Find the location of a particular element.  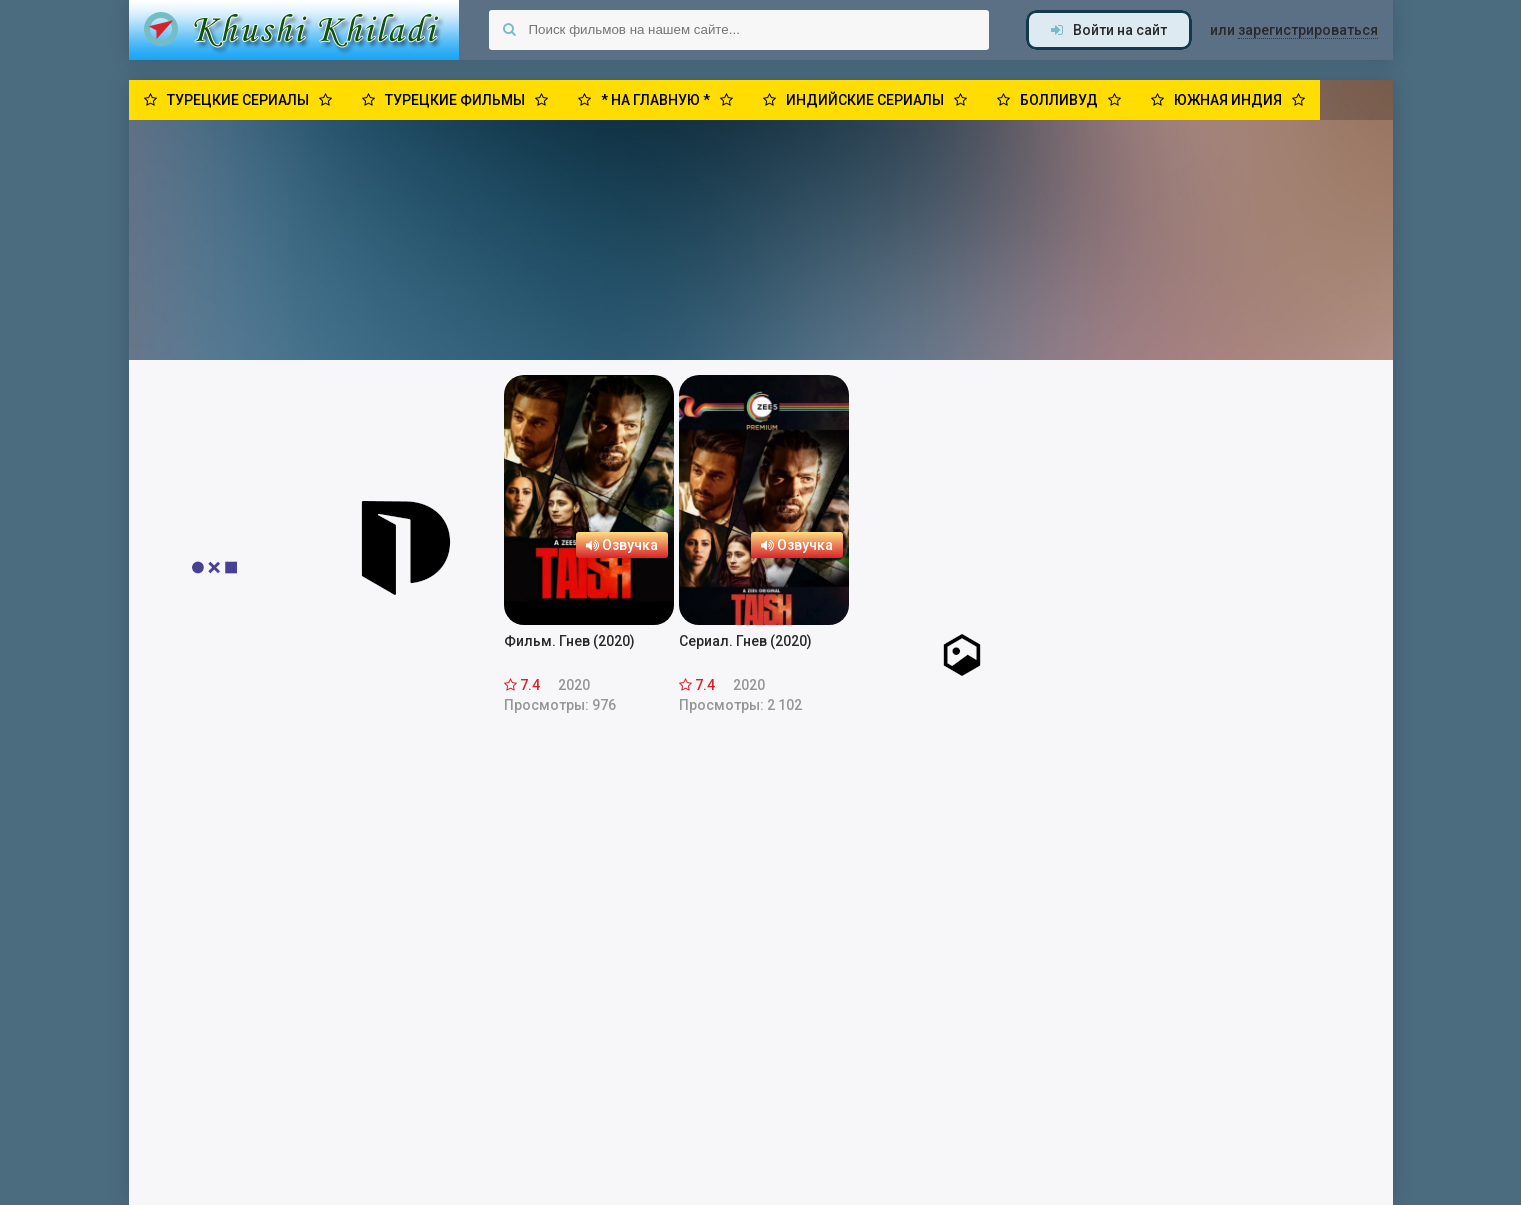

open dictionary.com app is located at coordinates (406, 548).